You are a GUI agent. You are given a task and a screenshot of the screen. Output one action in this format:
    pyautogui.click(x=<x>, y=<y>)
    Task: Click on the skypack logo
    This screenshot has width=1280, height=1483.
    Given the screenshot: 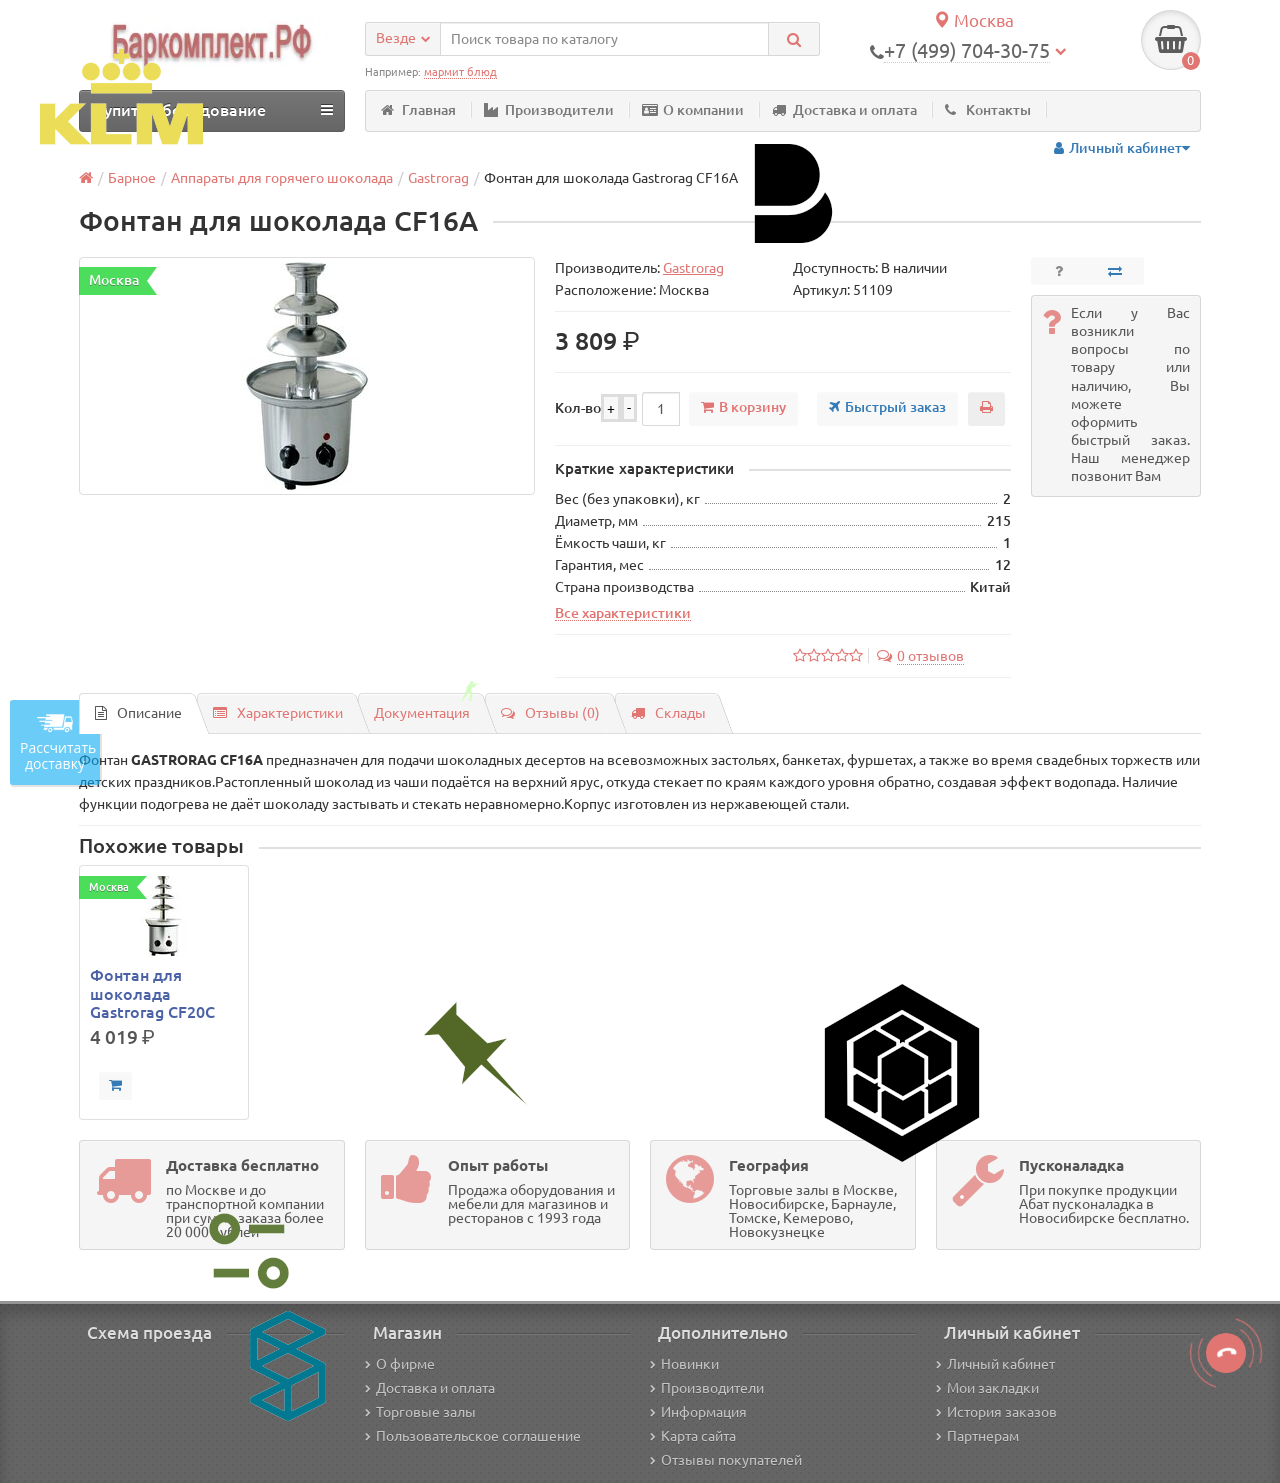 What is the action you would take?
    pyautogui.click(x=288, y=1366)
    